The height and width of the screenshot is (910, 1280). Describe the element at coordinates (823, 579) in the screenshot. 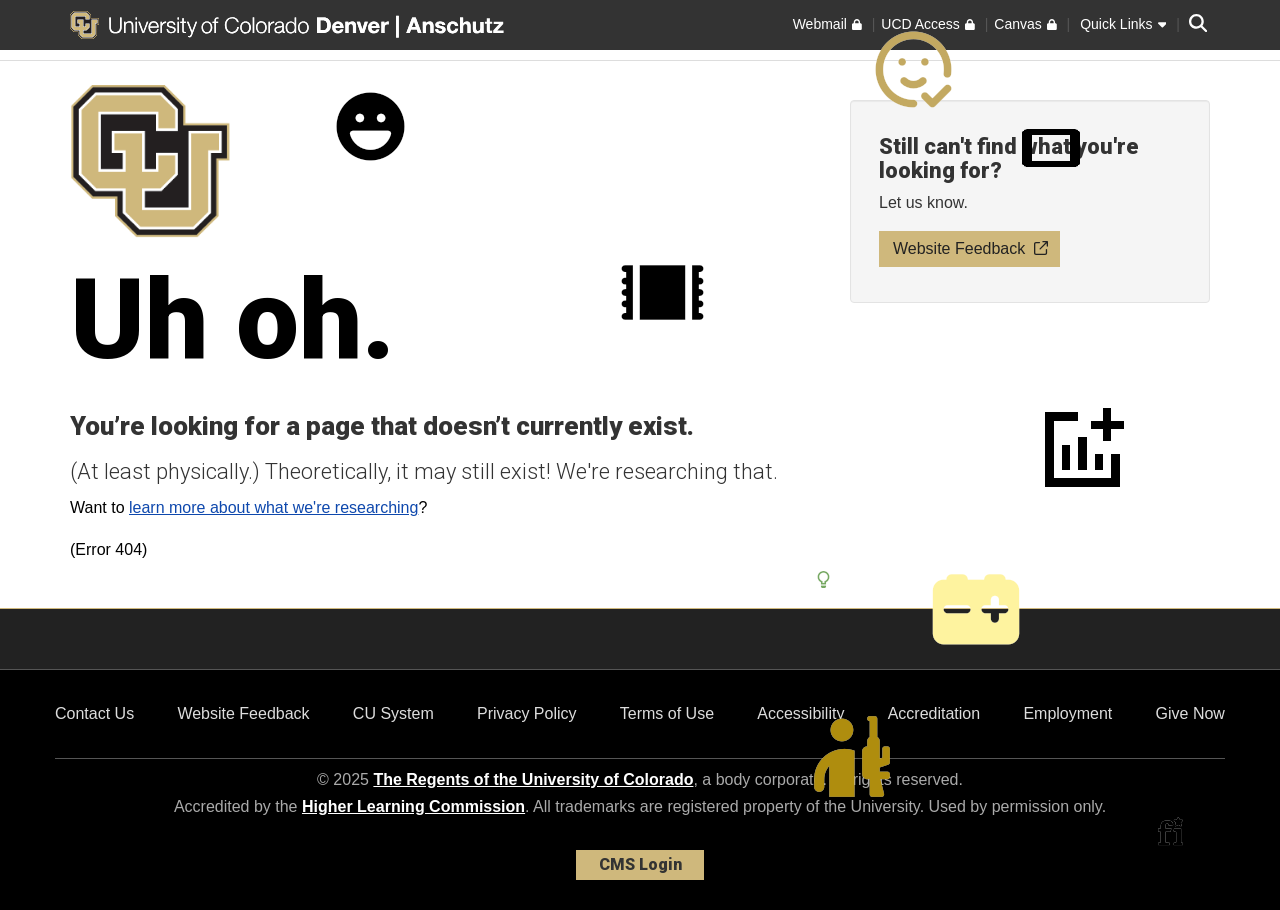

I see `access tips or helpful suggestions` at that location.